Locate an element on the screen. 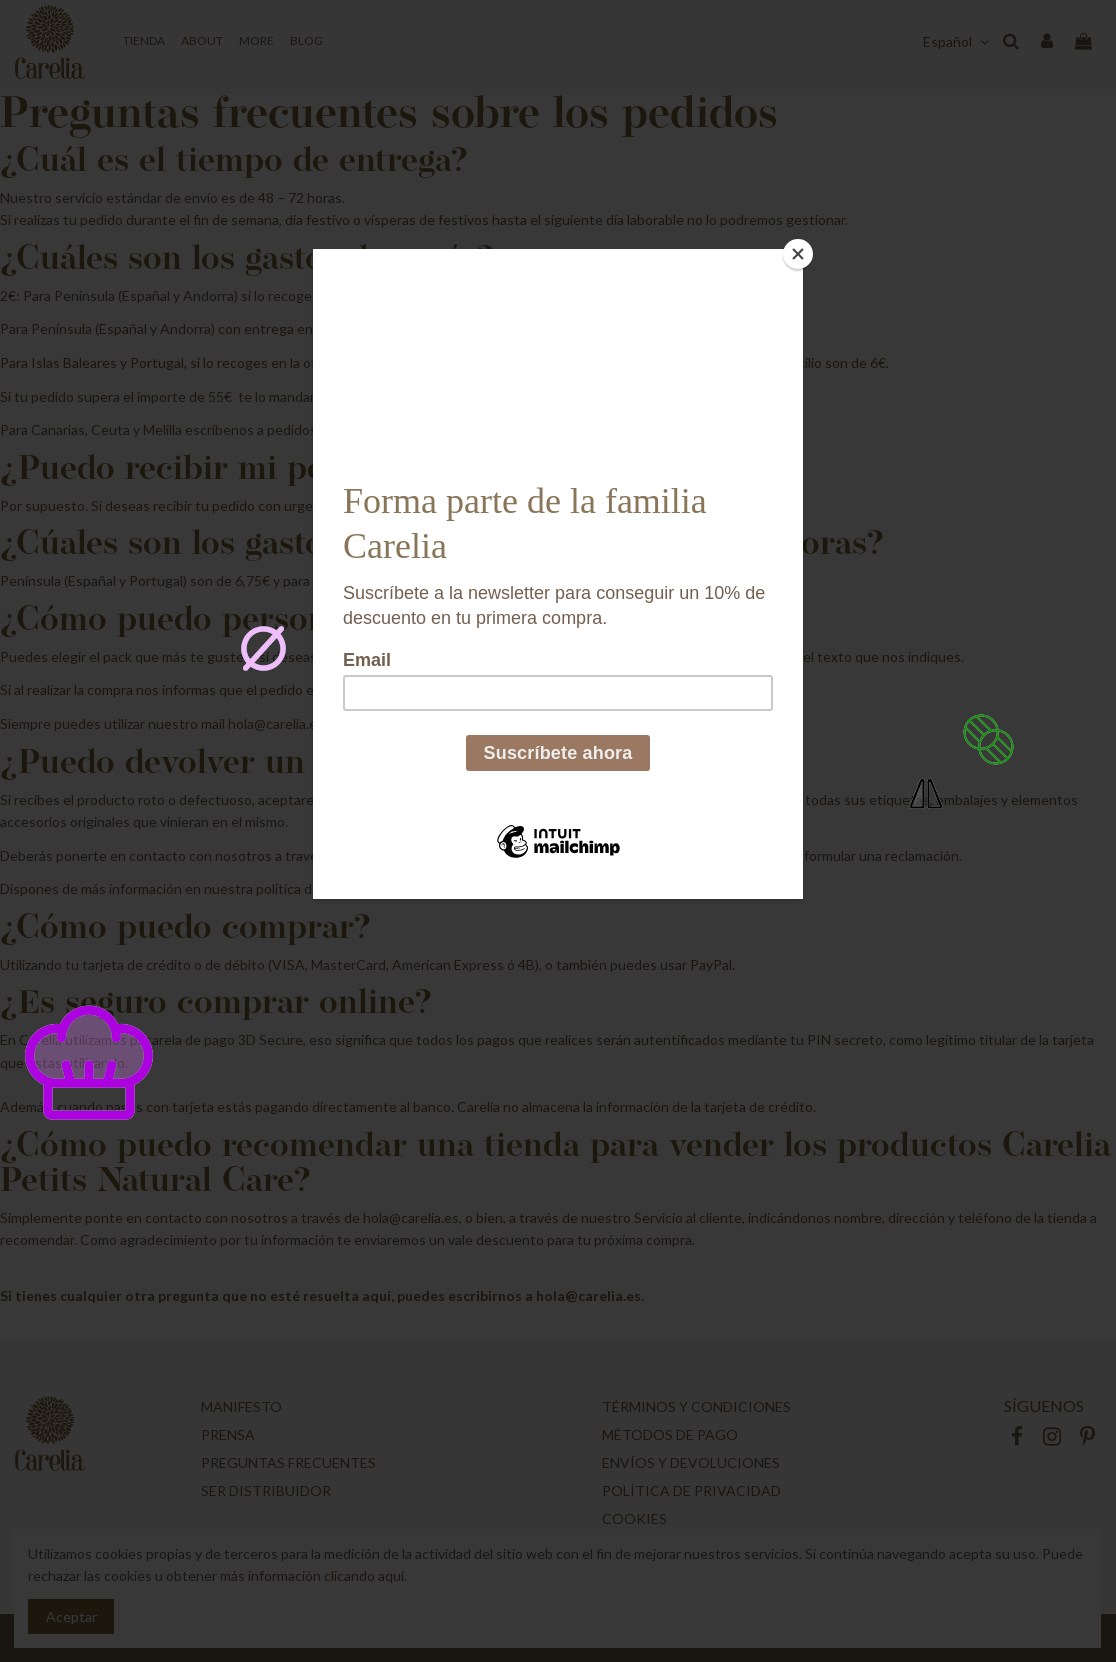  browse recipes or cooking content is located at coordinates (89, 1065).